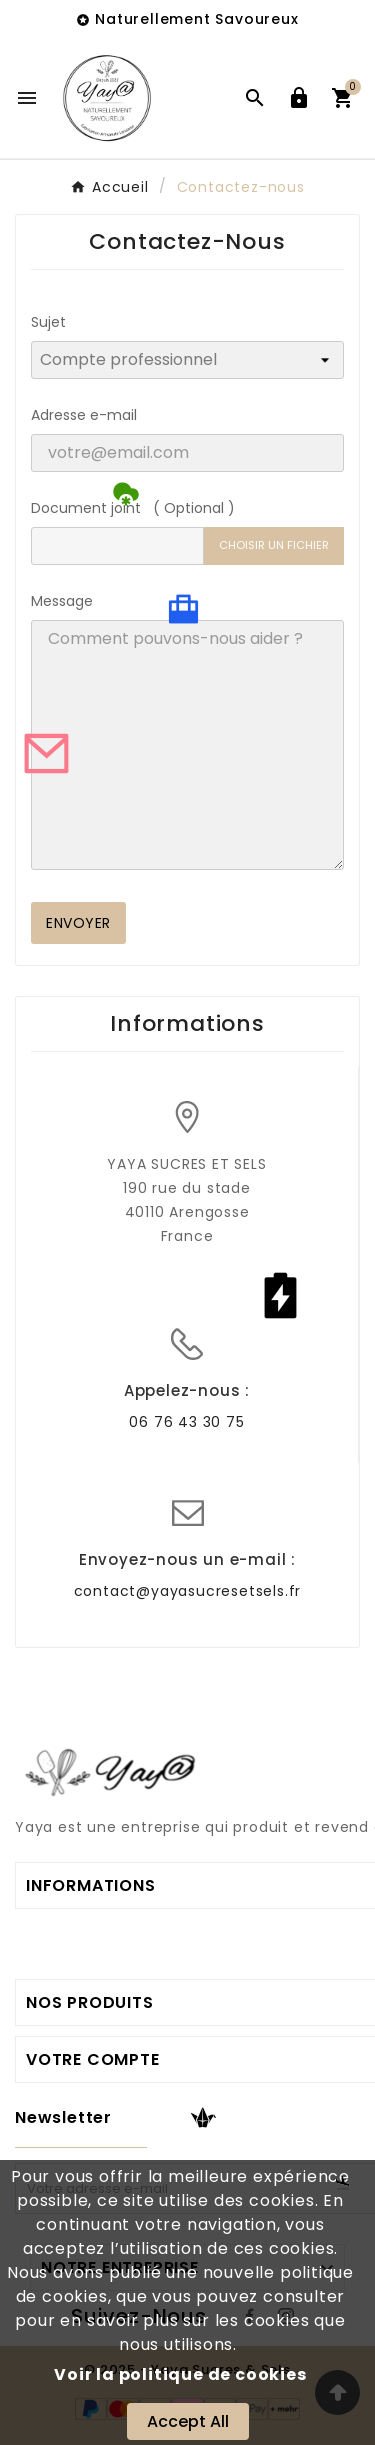 The height and width of the screenshot is (2445, 375). What do you see at coordinates (203, 2117) in the screenshot?
I see `open padlet app` at bounding box center [203, 2117].